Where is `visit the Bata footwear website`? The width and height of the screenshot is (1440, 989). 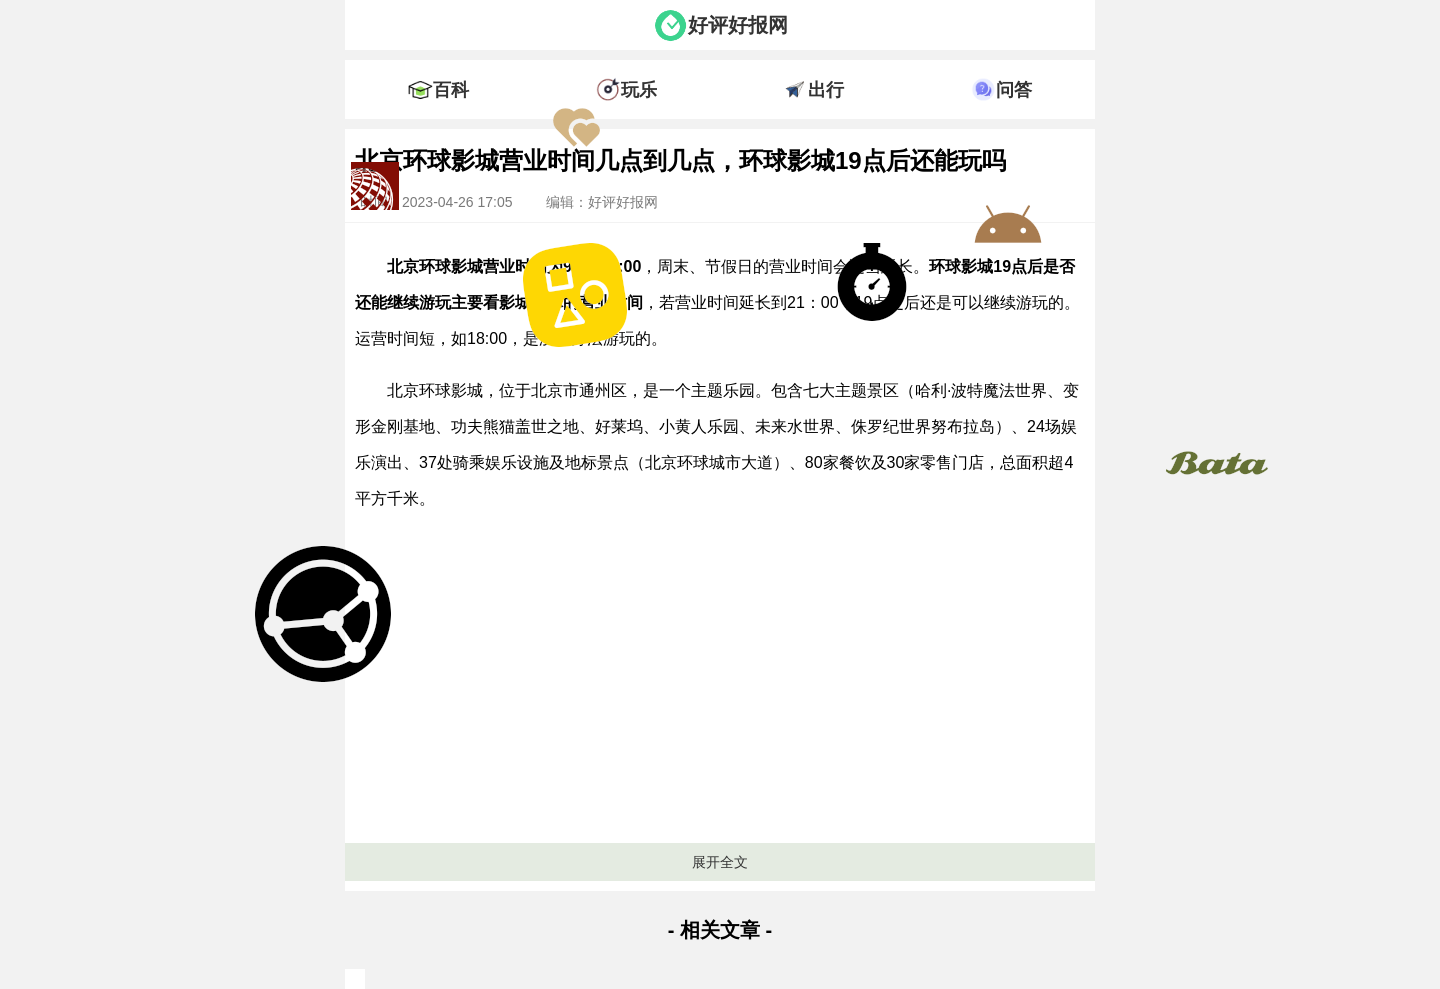 visit the Bata footwear website is located at coordinates (1217, 463).